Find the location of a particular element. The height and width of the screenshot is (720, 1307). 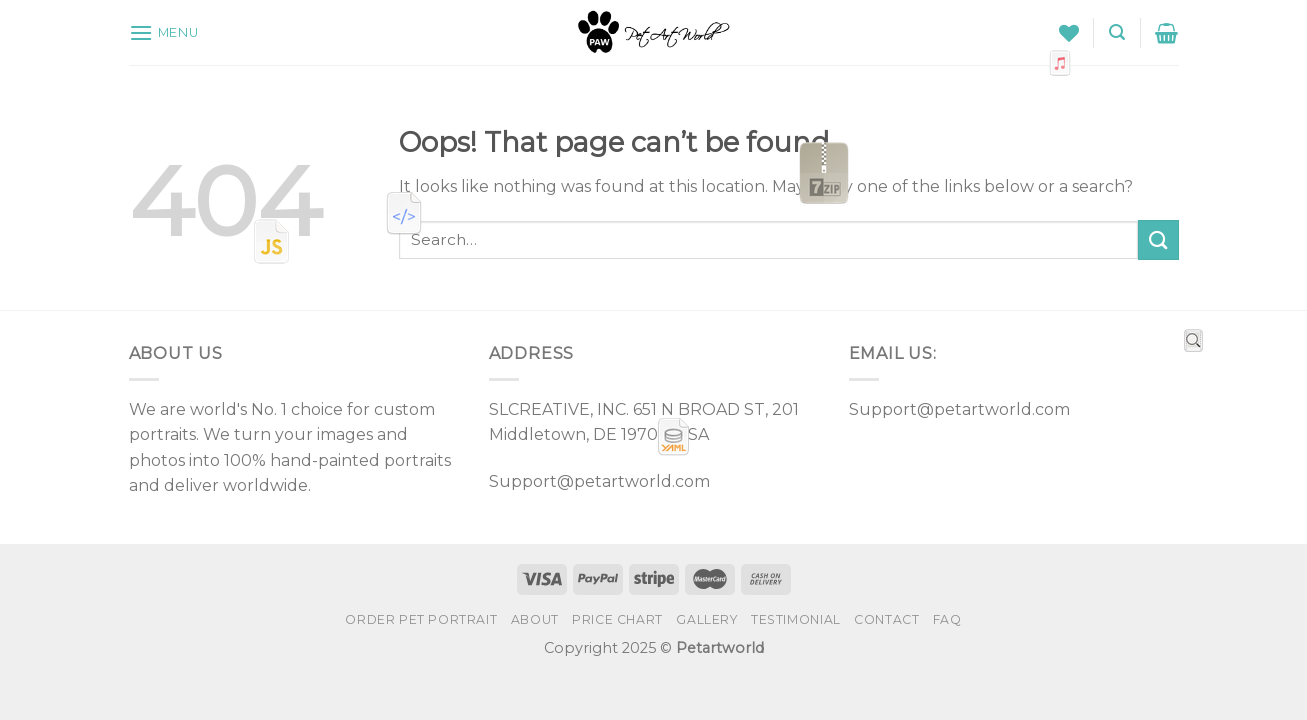

an audio file in your system is located at coordinates (1060, 63).